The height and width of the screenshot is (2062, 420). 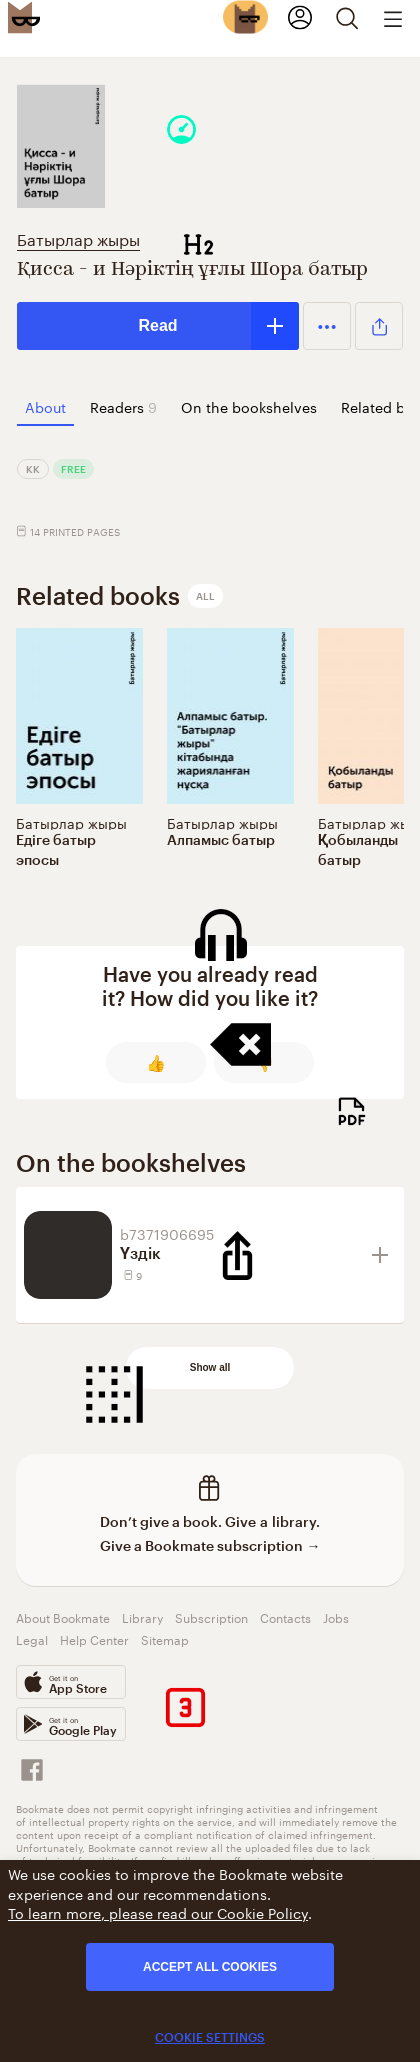 I want to click on apply border to the right side of a cell or element, so click(x=114, y=1394).